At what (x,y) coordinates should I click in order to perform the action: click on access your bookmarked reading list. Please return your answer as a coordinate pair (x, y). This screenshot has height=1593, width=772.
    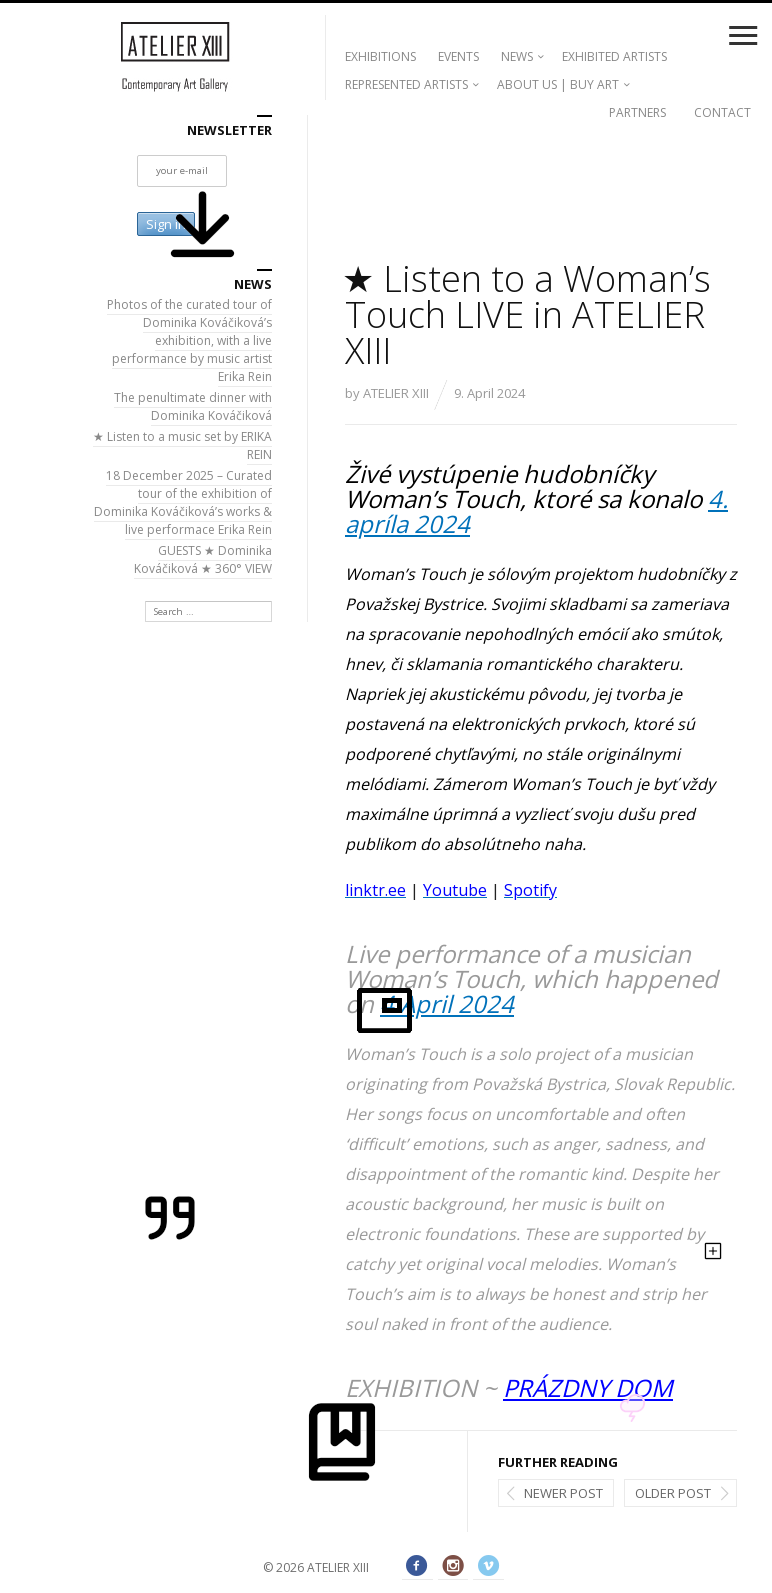
    Looking at the image, I should click on (342, 1442).